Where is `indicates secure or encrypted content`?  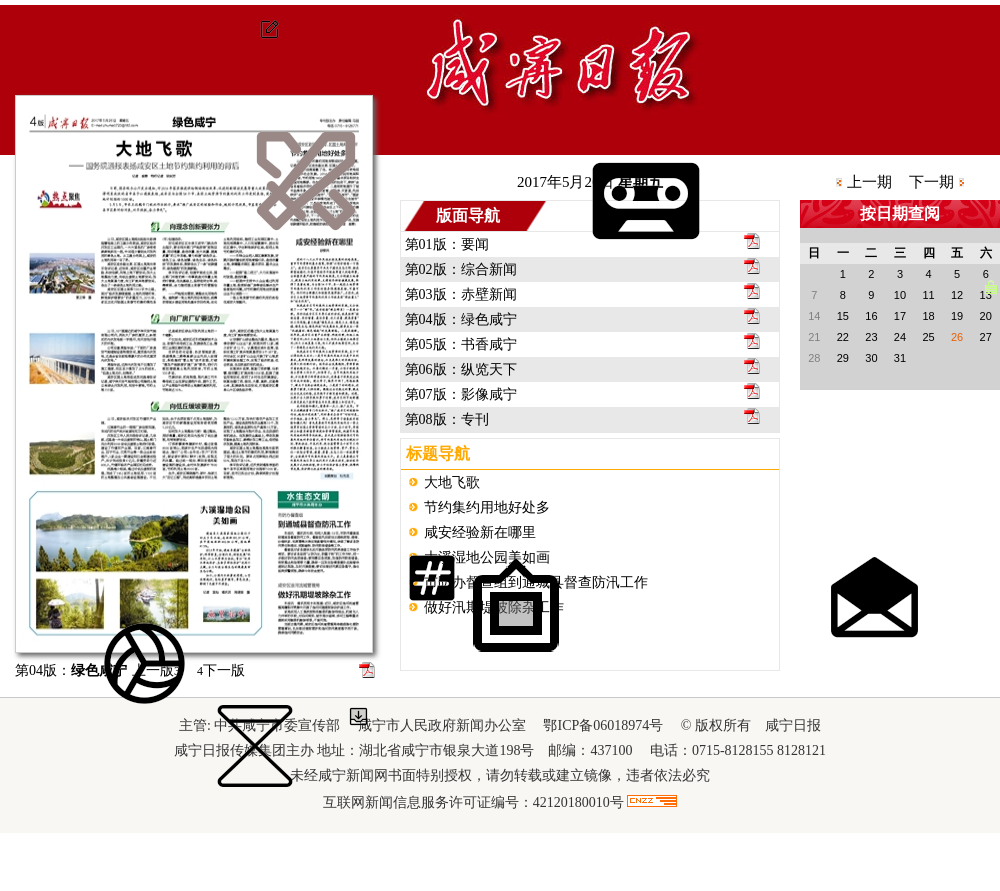 indicates secure or encrypted content is located at coordinates (991, 288).